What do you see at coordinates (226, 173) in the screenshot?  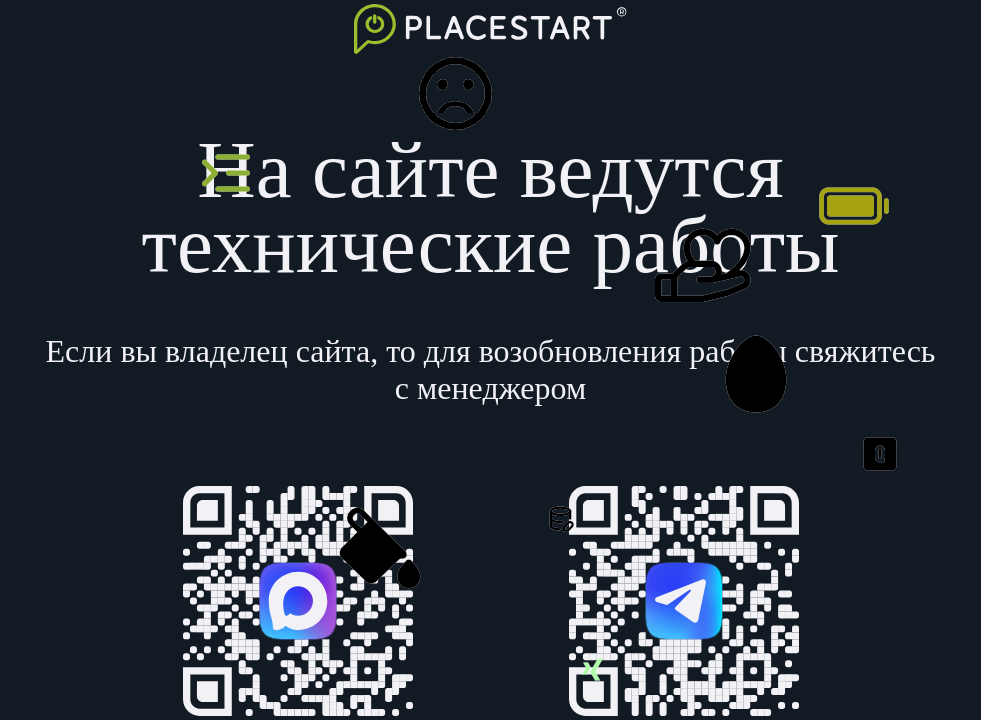 I see `increase text indentation` at bounding box center [226, 173].